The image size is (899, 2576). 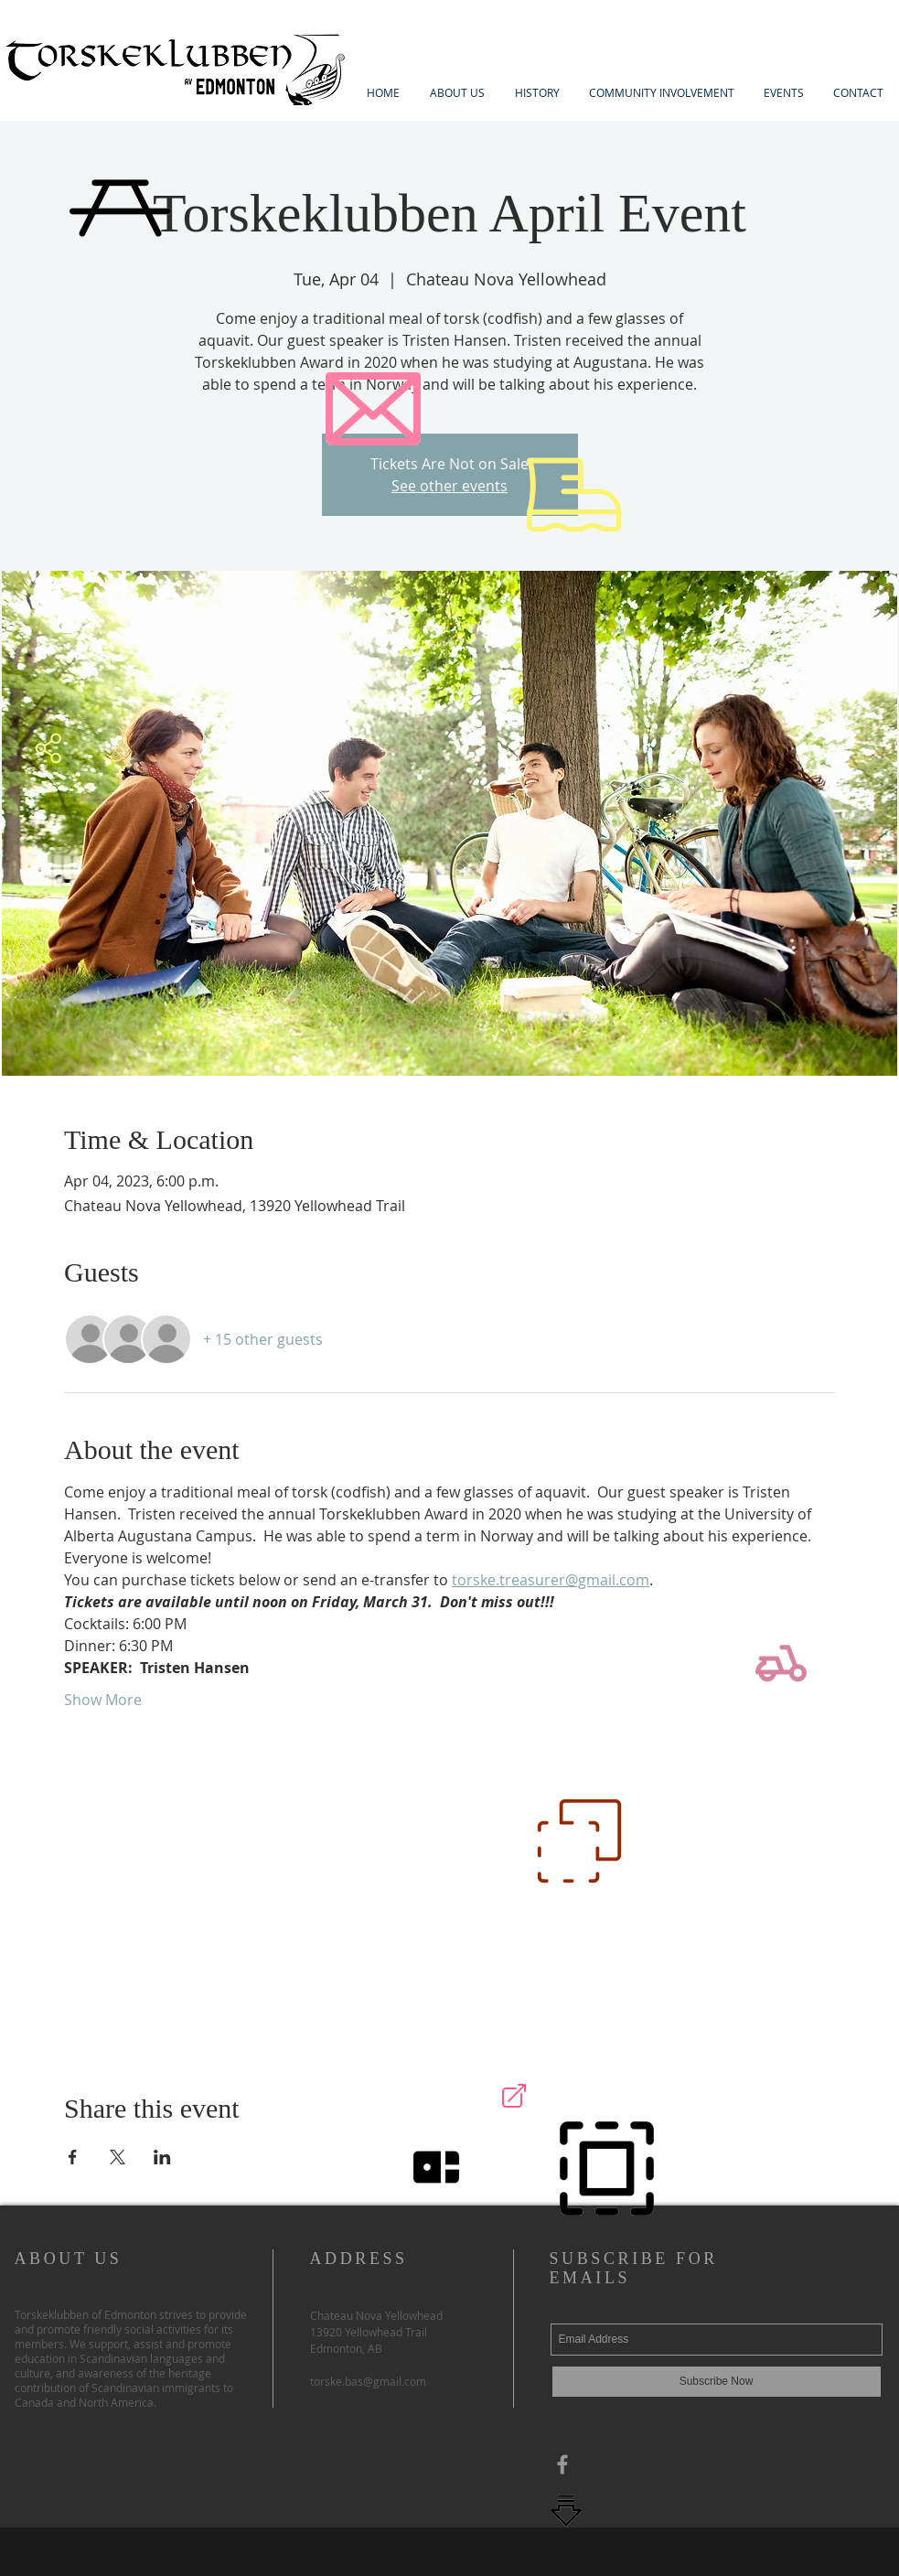 What do you see at coordinates (606, 2168) in the screenshot?
I see `select all items in the current view` at bounding box center [606, 2168].